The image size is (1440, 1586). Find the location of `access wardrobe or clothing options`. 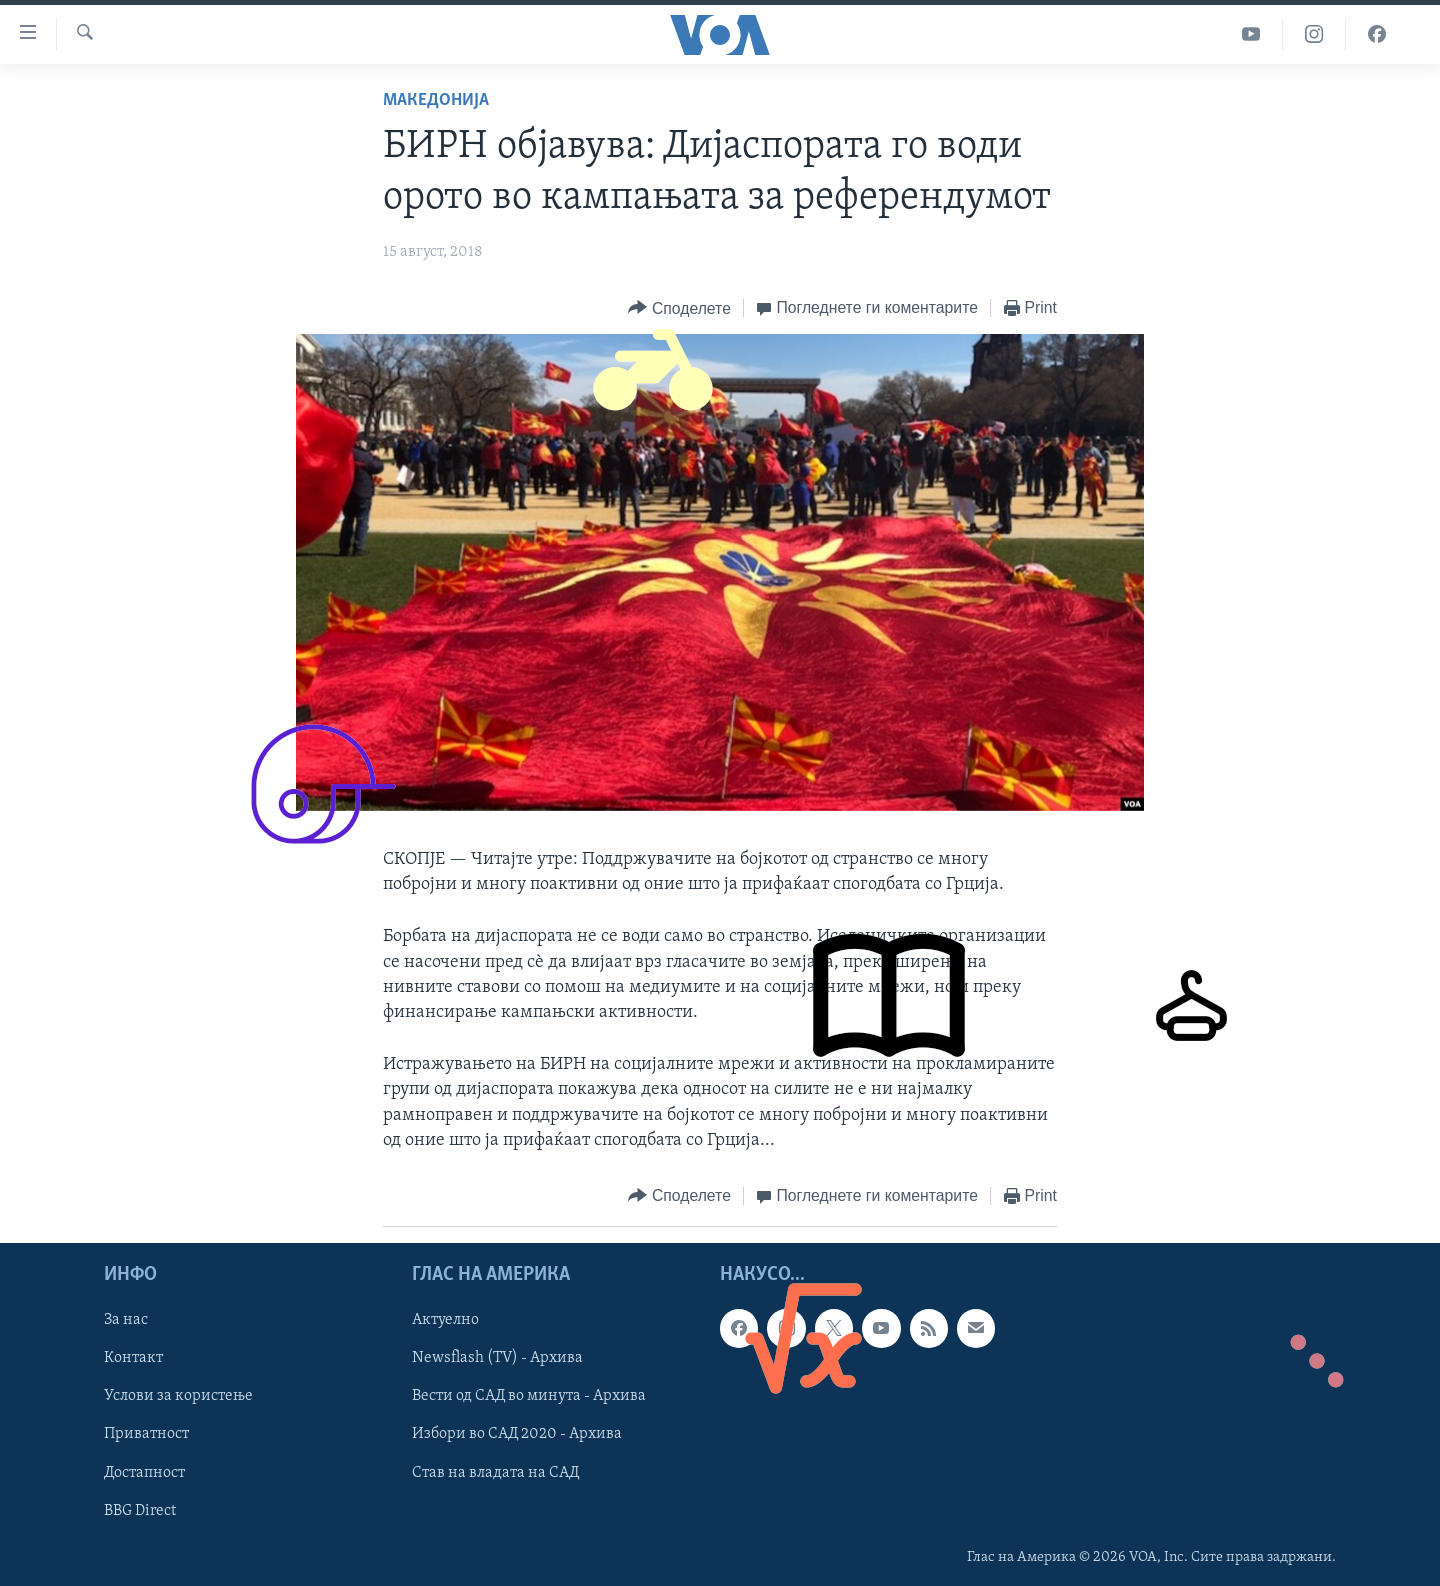

access wardrobe or clothing options is located at coordinates (1191, 1005).